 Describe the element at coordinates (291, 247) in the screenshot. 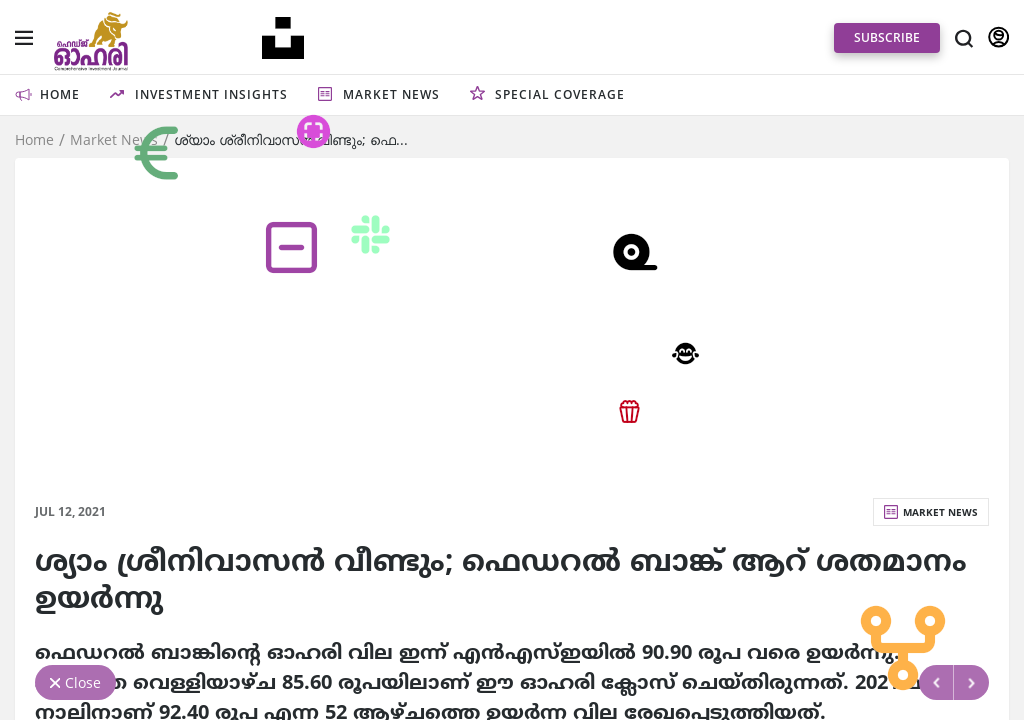

I see `collapse or minimize a section` at that location.